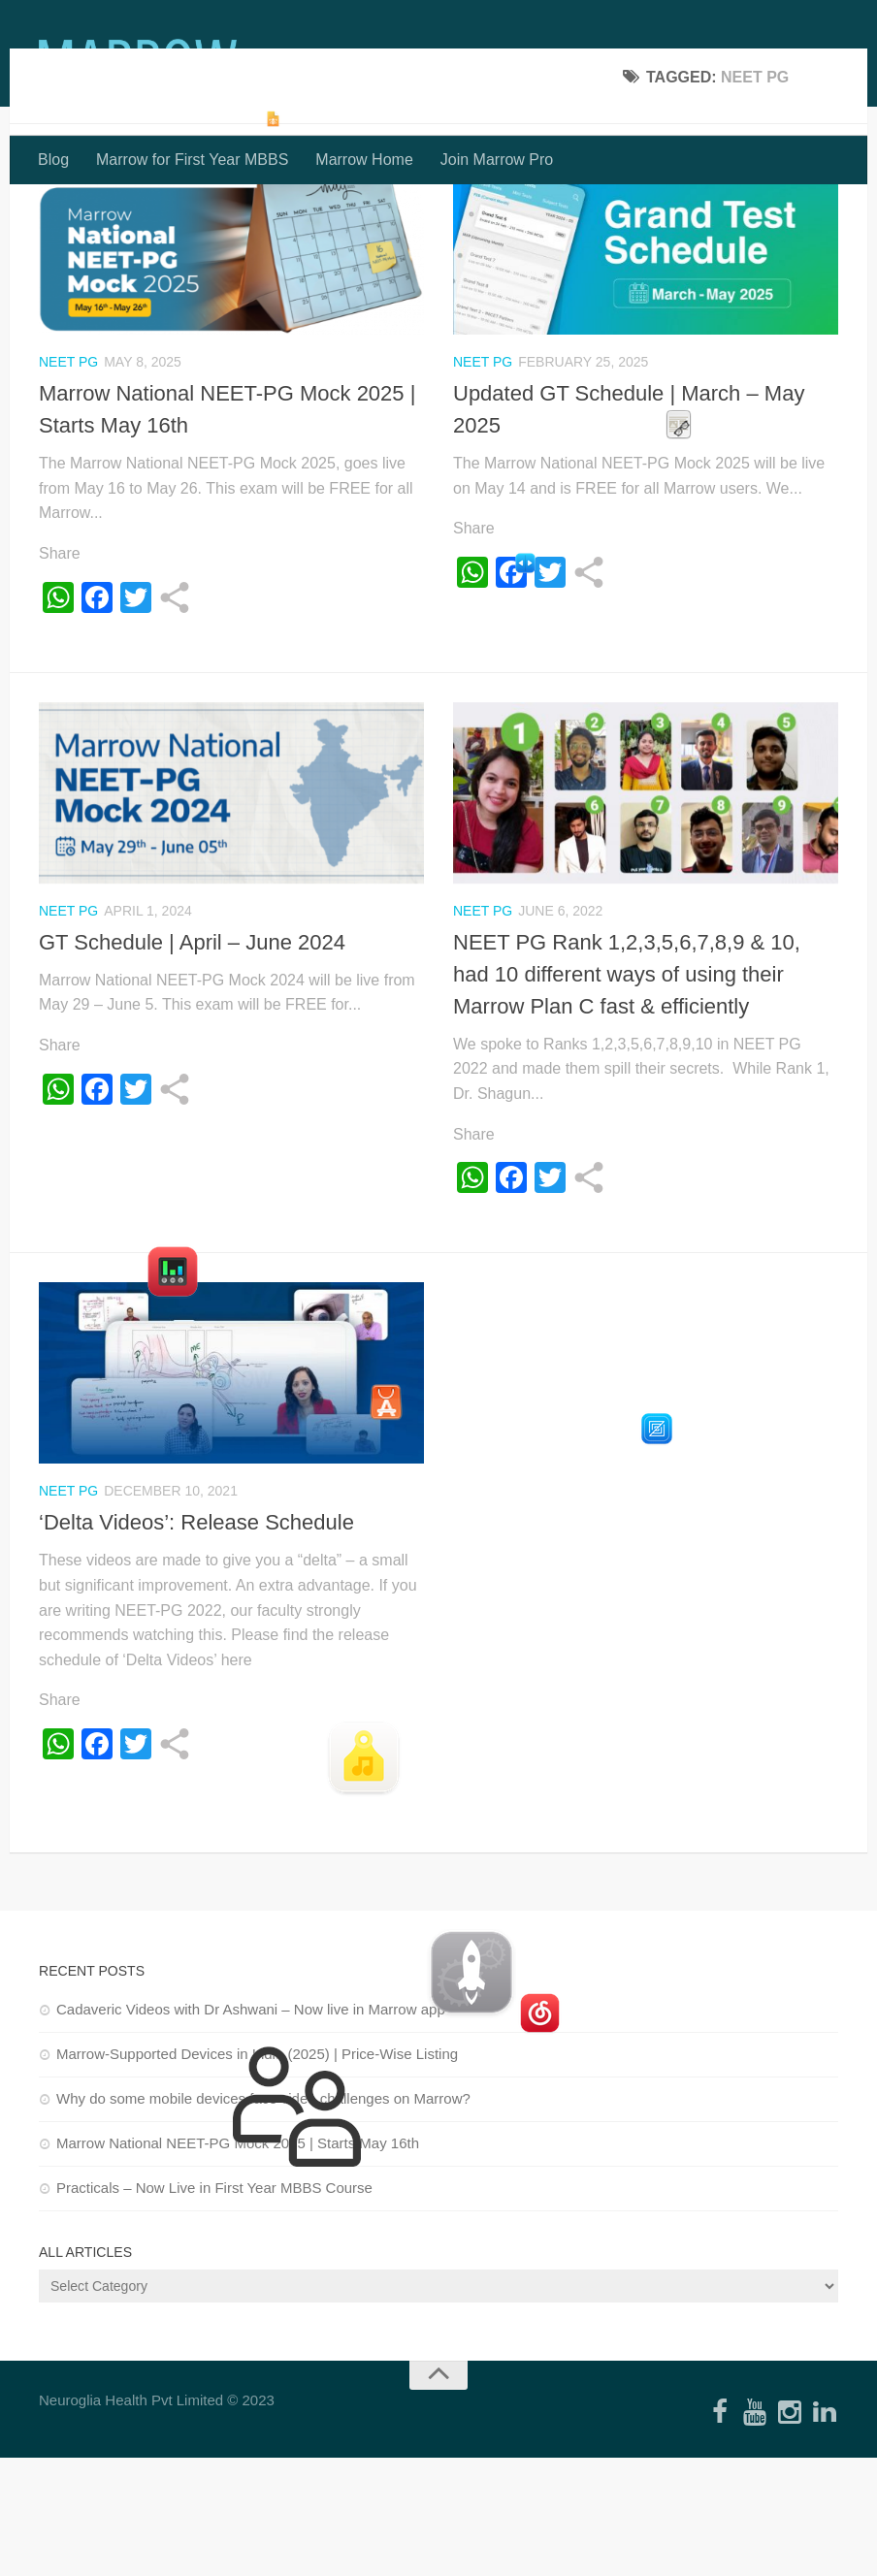 The height and width of the screenshot is (2576, 877). Describe the element at coordinates (657, 1429) in the screenshot. I see `open Zed Preview code editor` at that location.